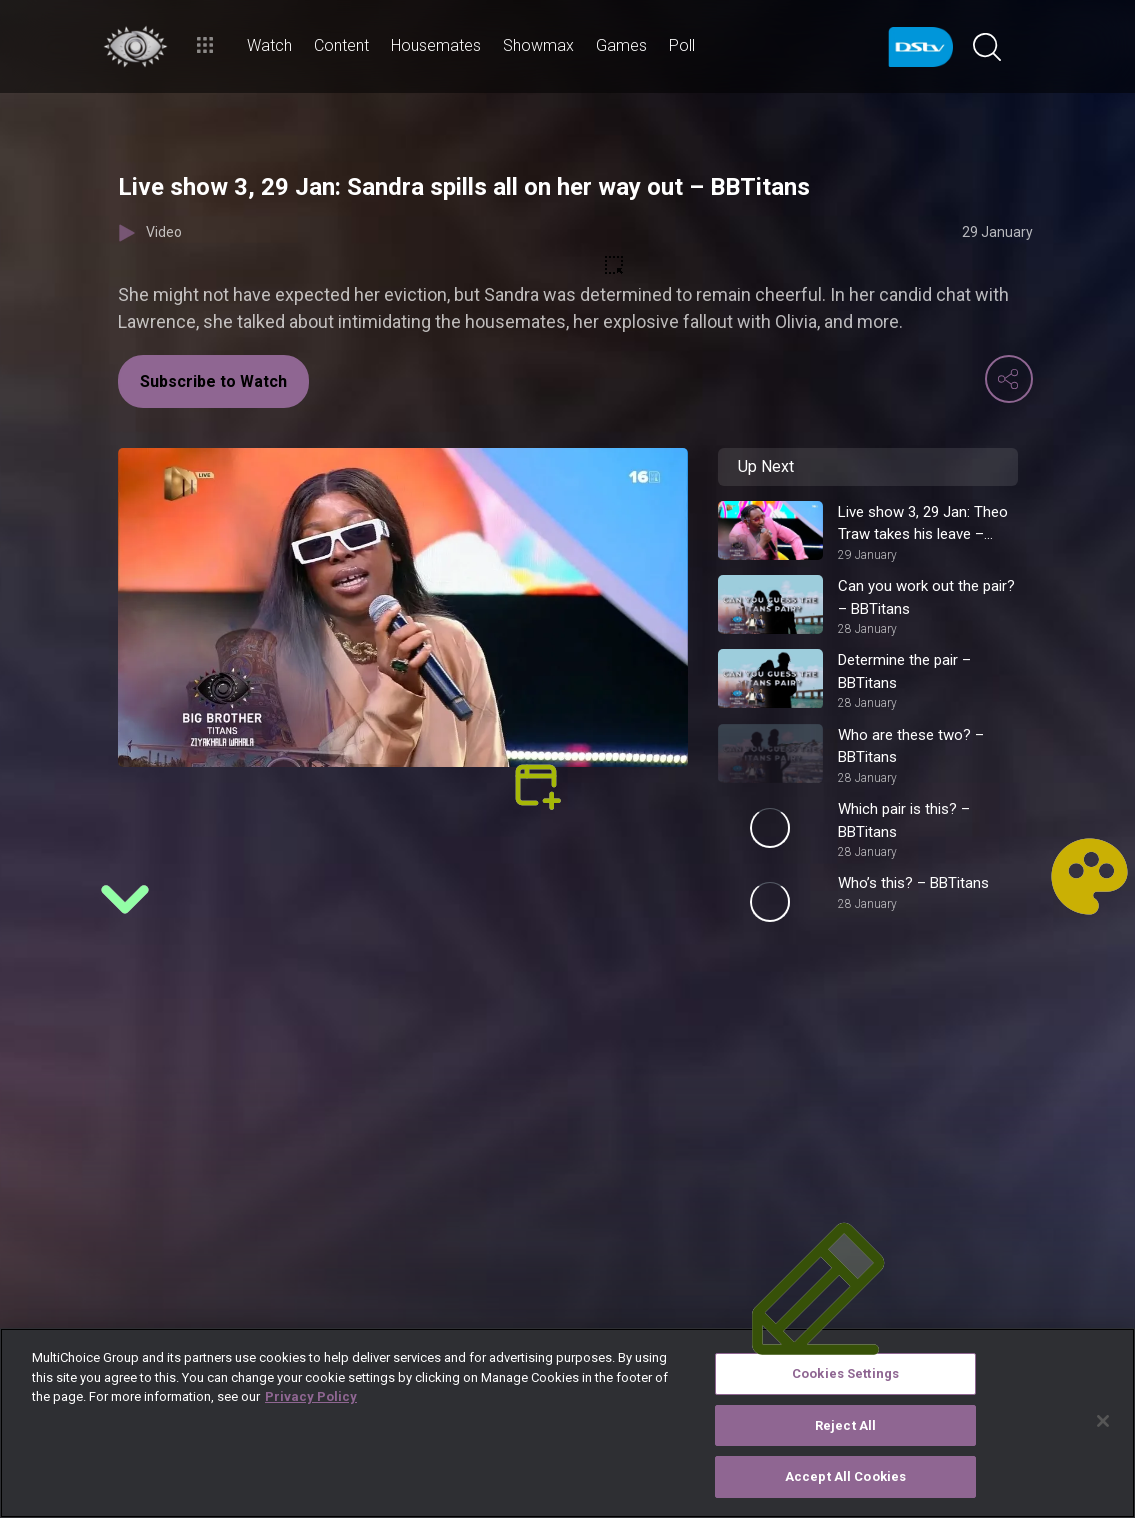 Image resolution: width=1135 pixels, height=1518 pixels. Describe the element at coordinates (815, 1291) in the screenshot. I see `edit text or content` at that location.